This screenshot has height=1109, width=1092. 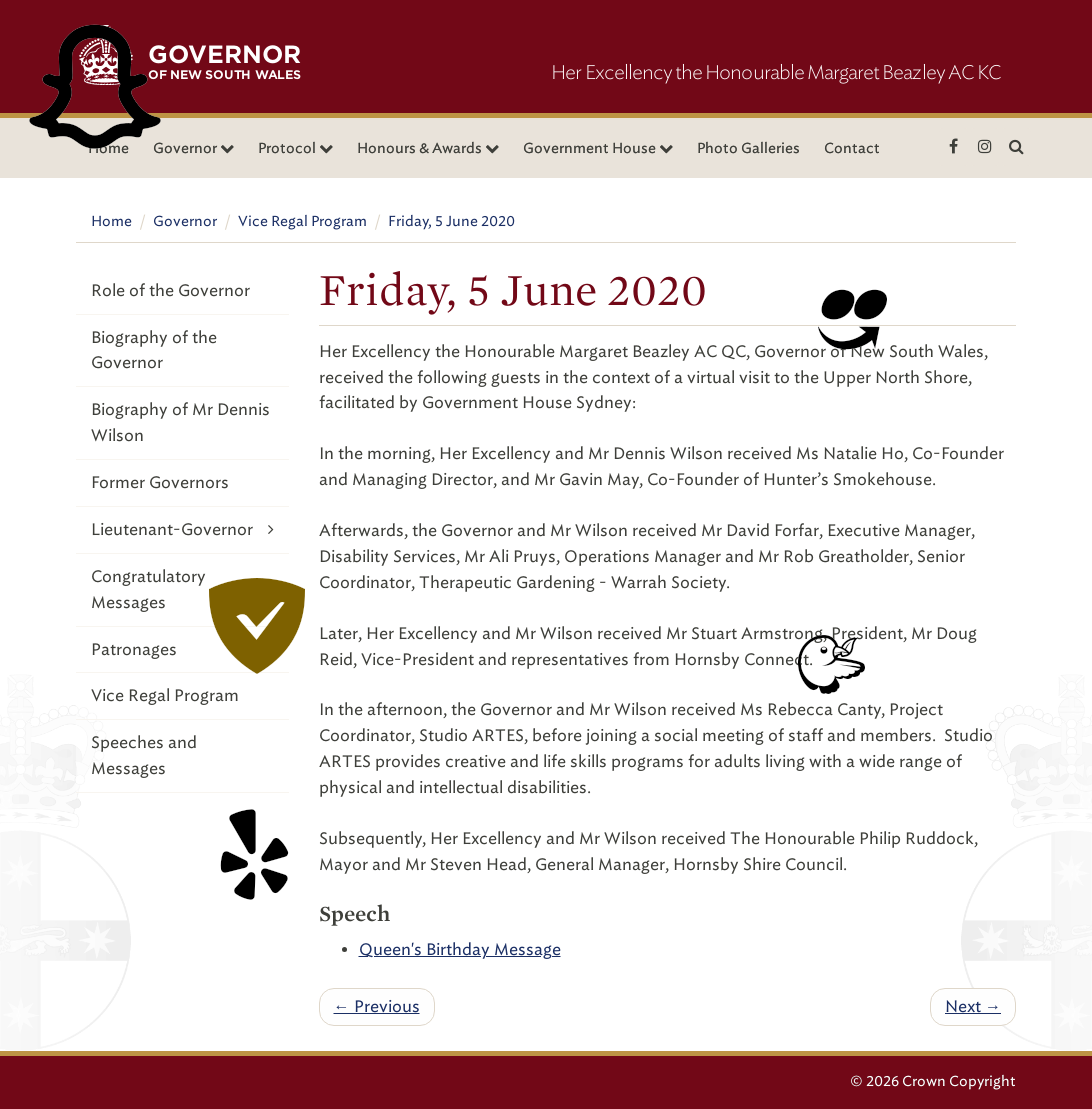 I want to click on open the iFood delivery app, so click(x=852, y=319).